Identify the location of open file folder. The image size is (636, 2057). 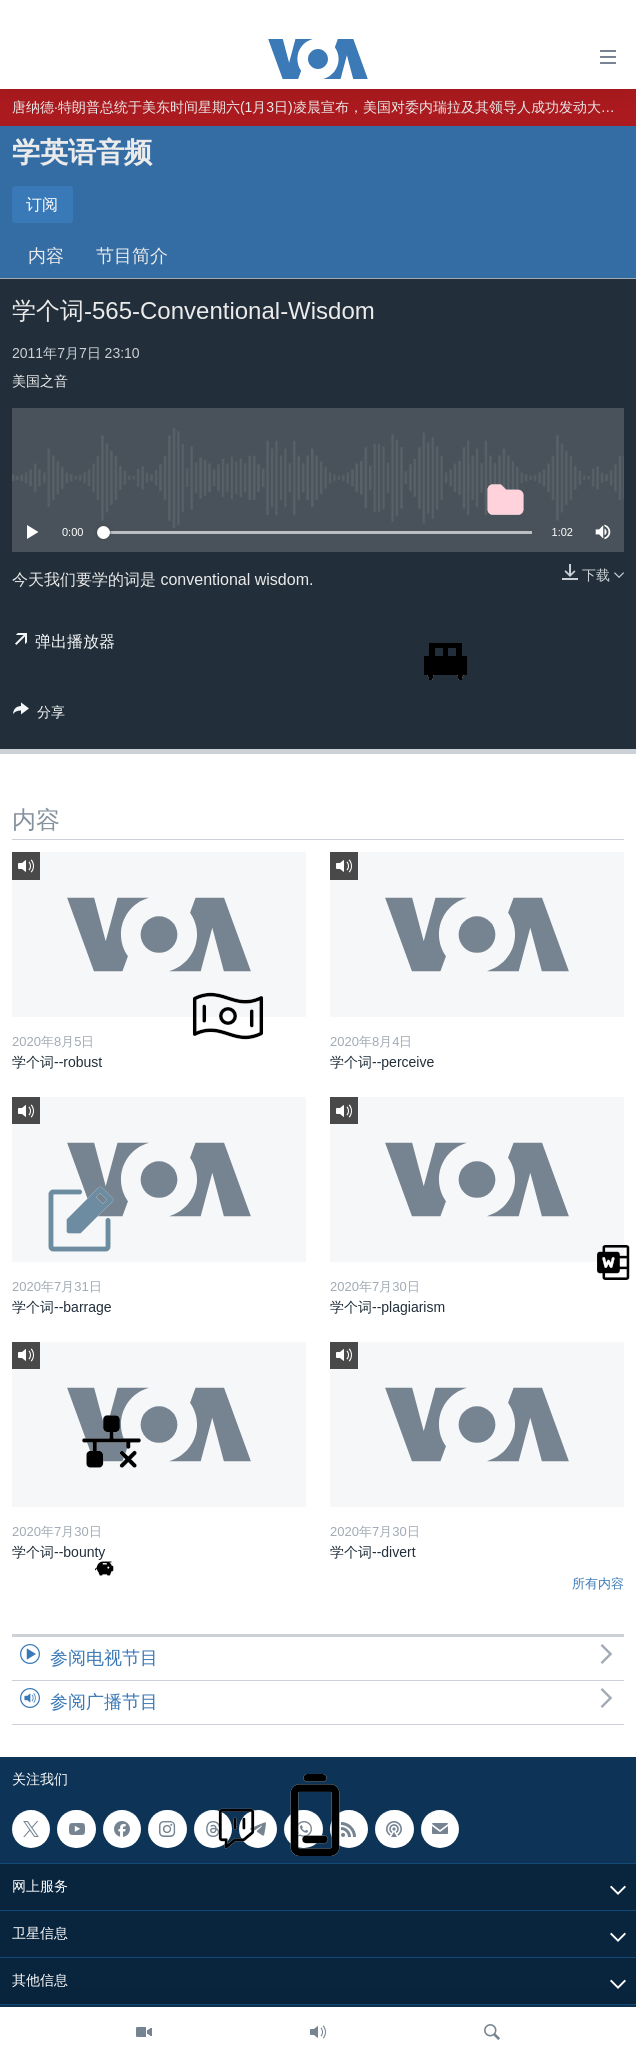
(505, 500).